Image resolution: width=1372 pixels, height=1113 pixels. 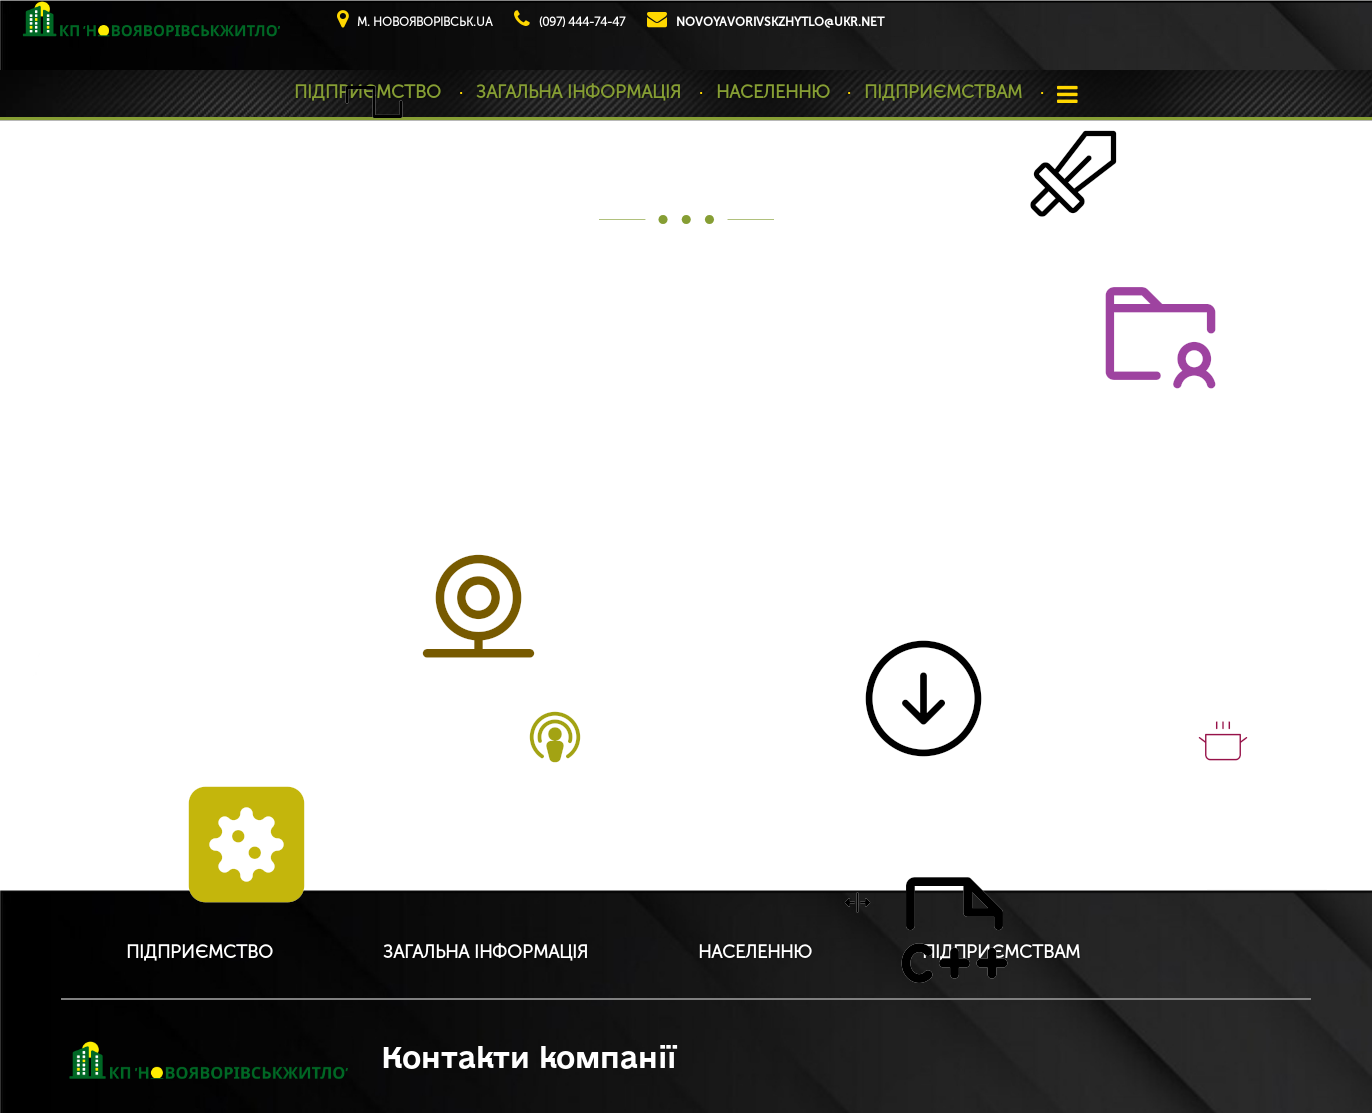 I want to click on open a C++ source code file, so click(x=954, y=934).